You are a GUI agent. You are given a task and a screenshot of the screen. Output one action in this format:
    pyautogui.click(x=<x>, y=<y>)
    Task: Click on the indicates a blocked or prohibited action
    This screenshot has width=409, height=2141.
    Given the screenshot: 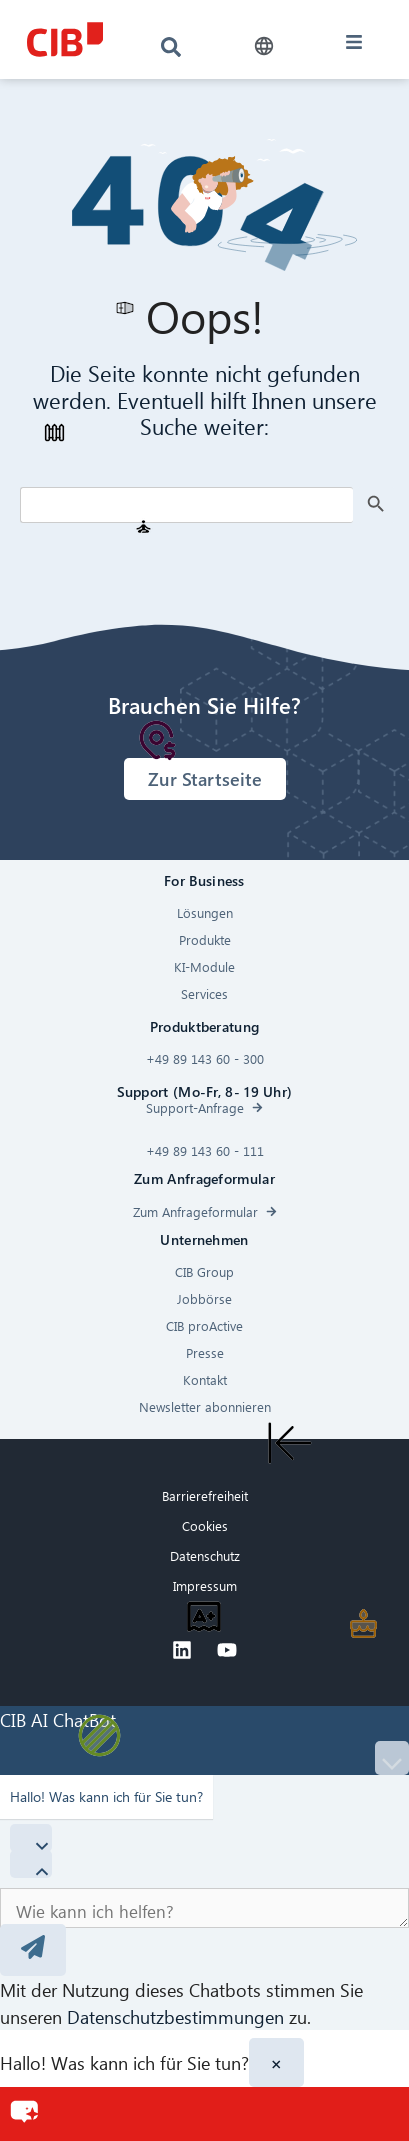 What is the action you would take?
    pyautogui.click(x=99, y=1735)
    